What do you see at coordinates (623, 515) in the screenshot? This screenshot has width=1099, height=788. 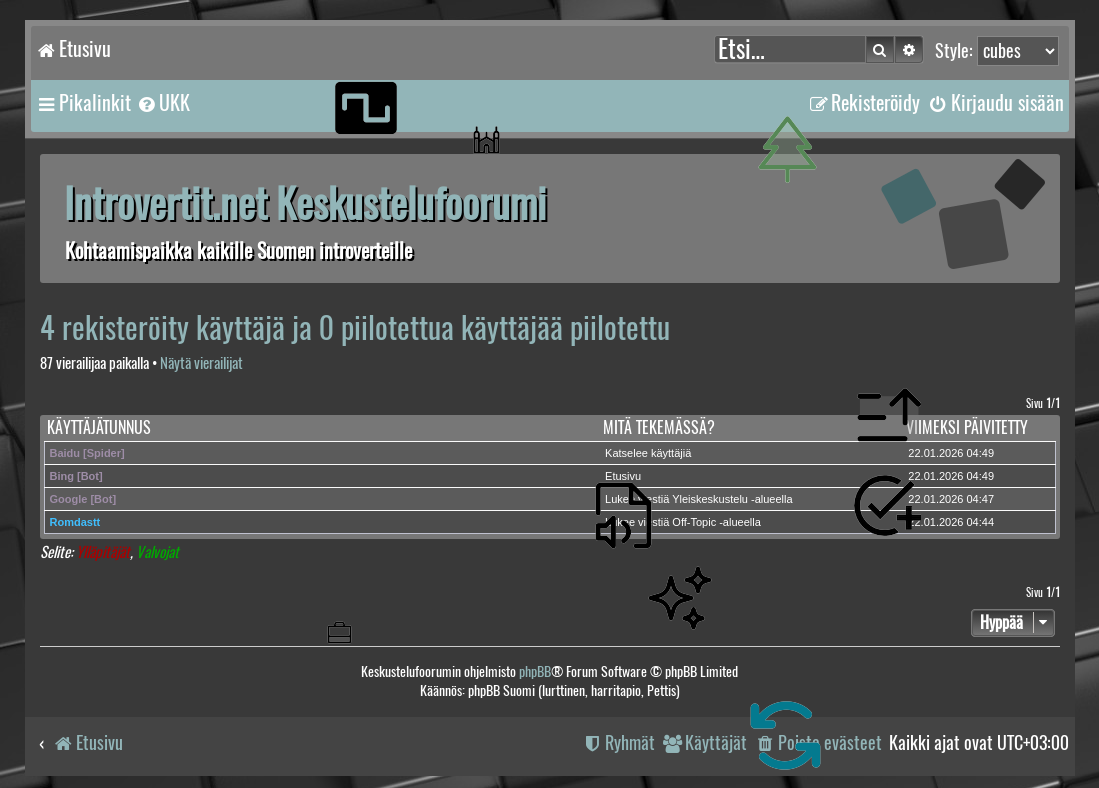 I see `open an audio file` at bounding box center [623, 515].